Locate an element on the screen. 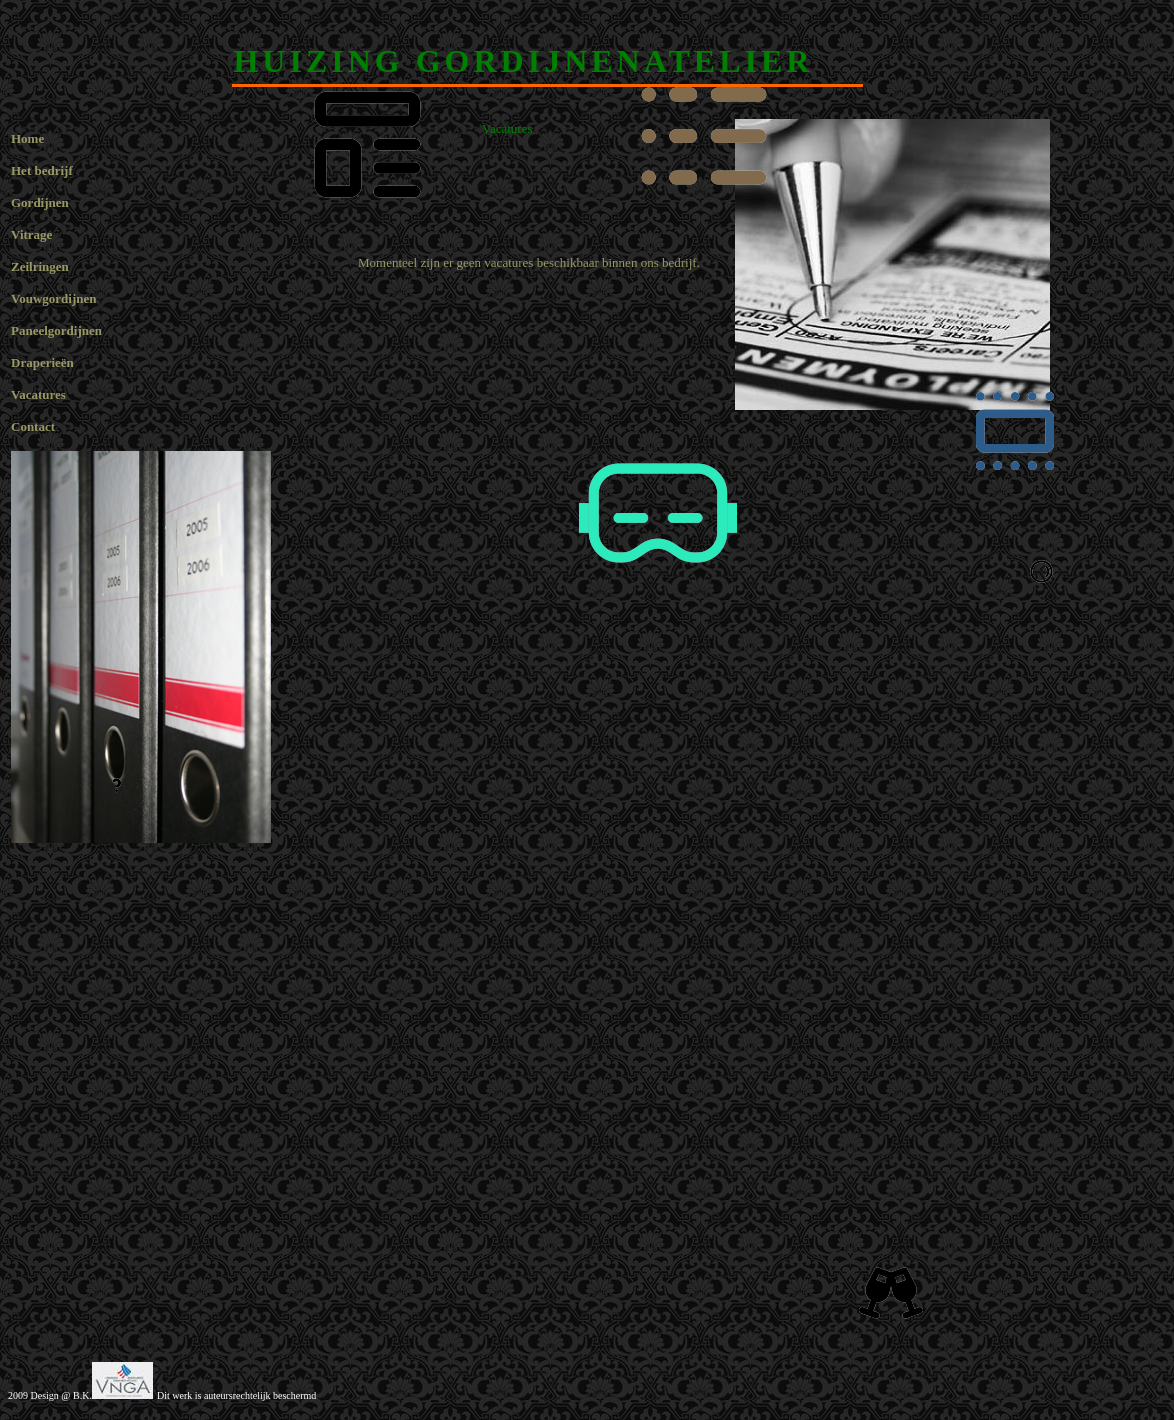  access help or support information is located at coordinates (116, 784).